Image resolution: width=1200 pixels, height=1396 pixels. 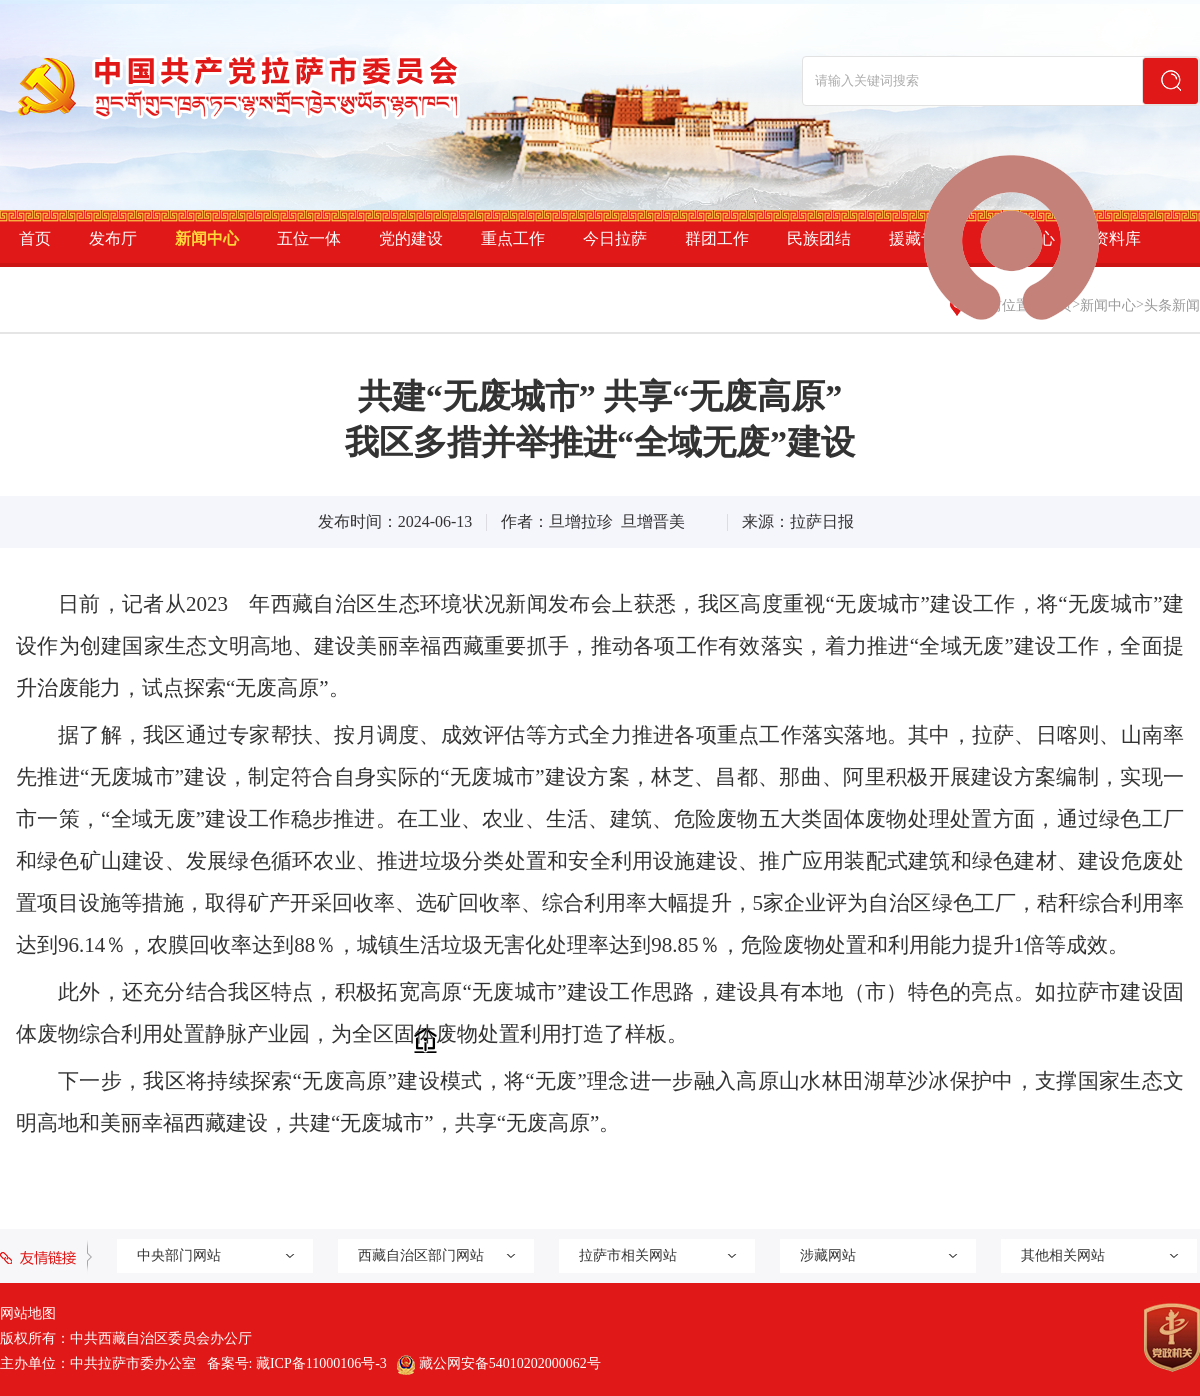 What do you see at coordinates (1011, 237) in the screenshot?
I see `open the gojek app` at bounding box center [1011, 237].